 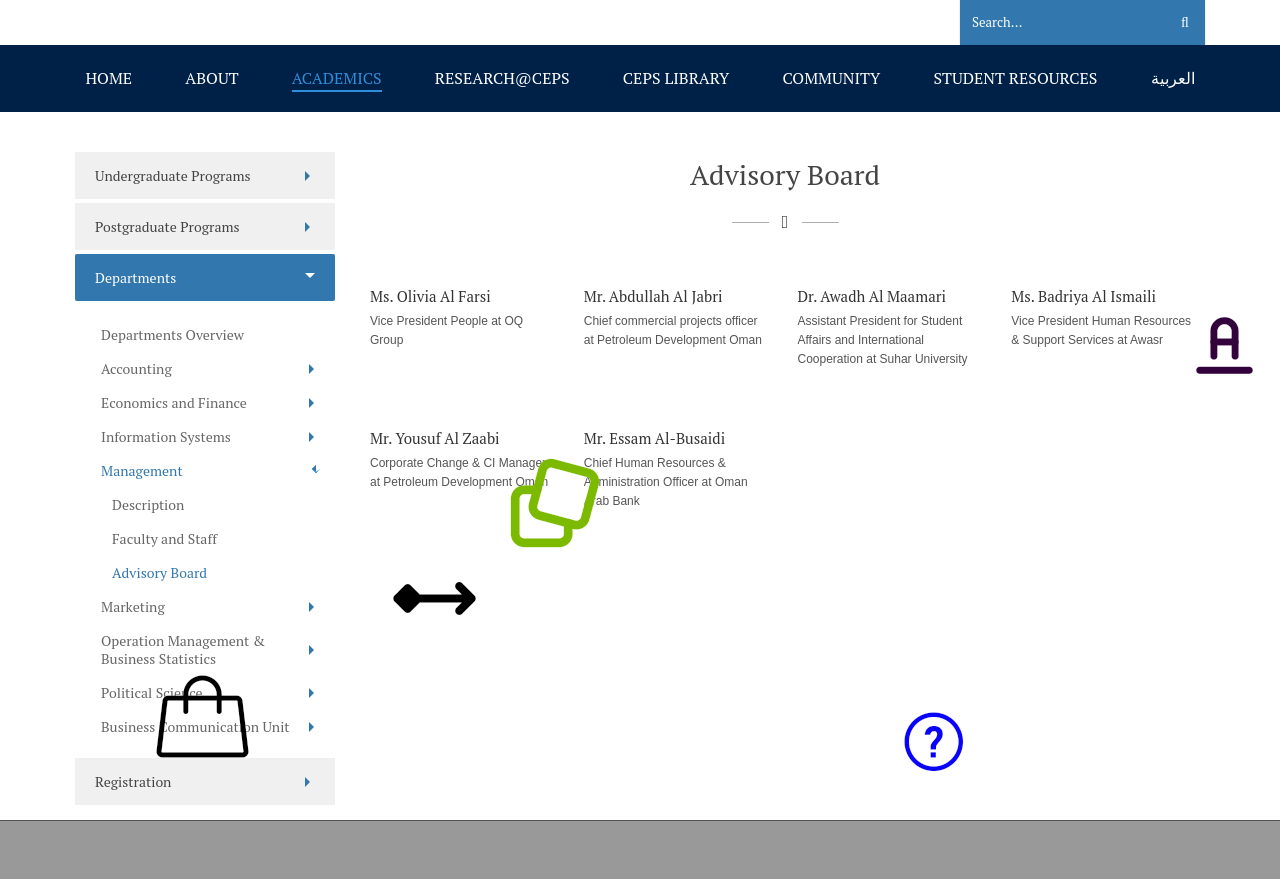 I want to click on access help or documentation, so click(x=936, y=744).